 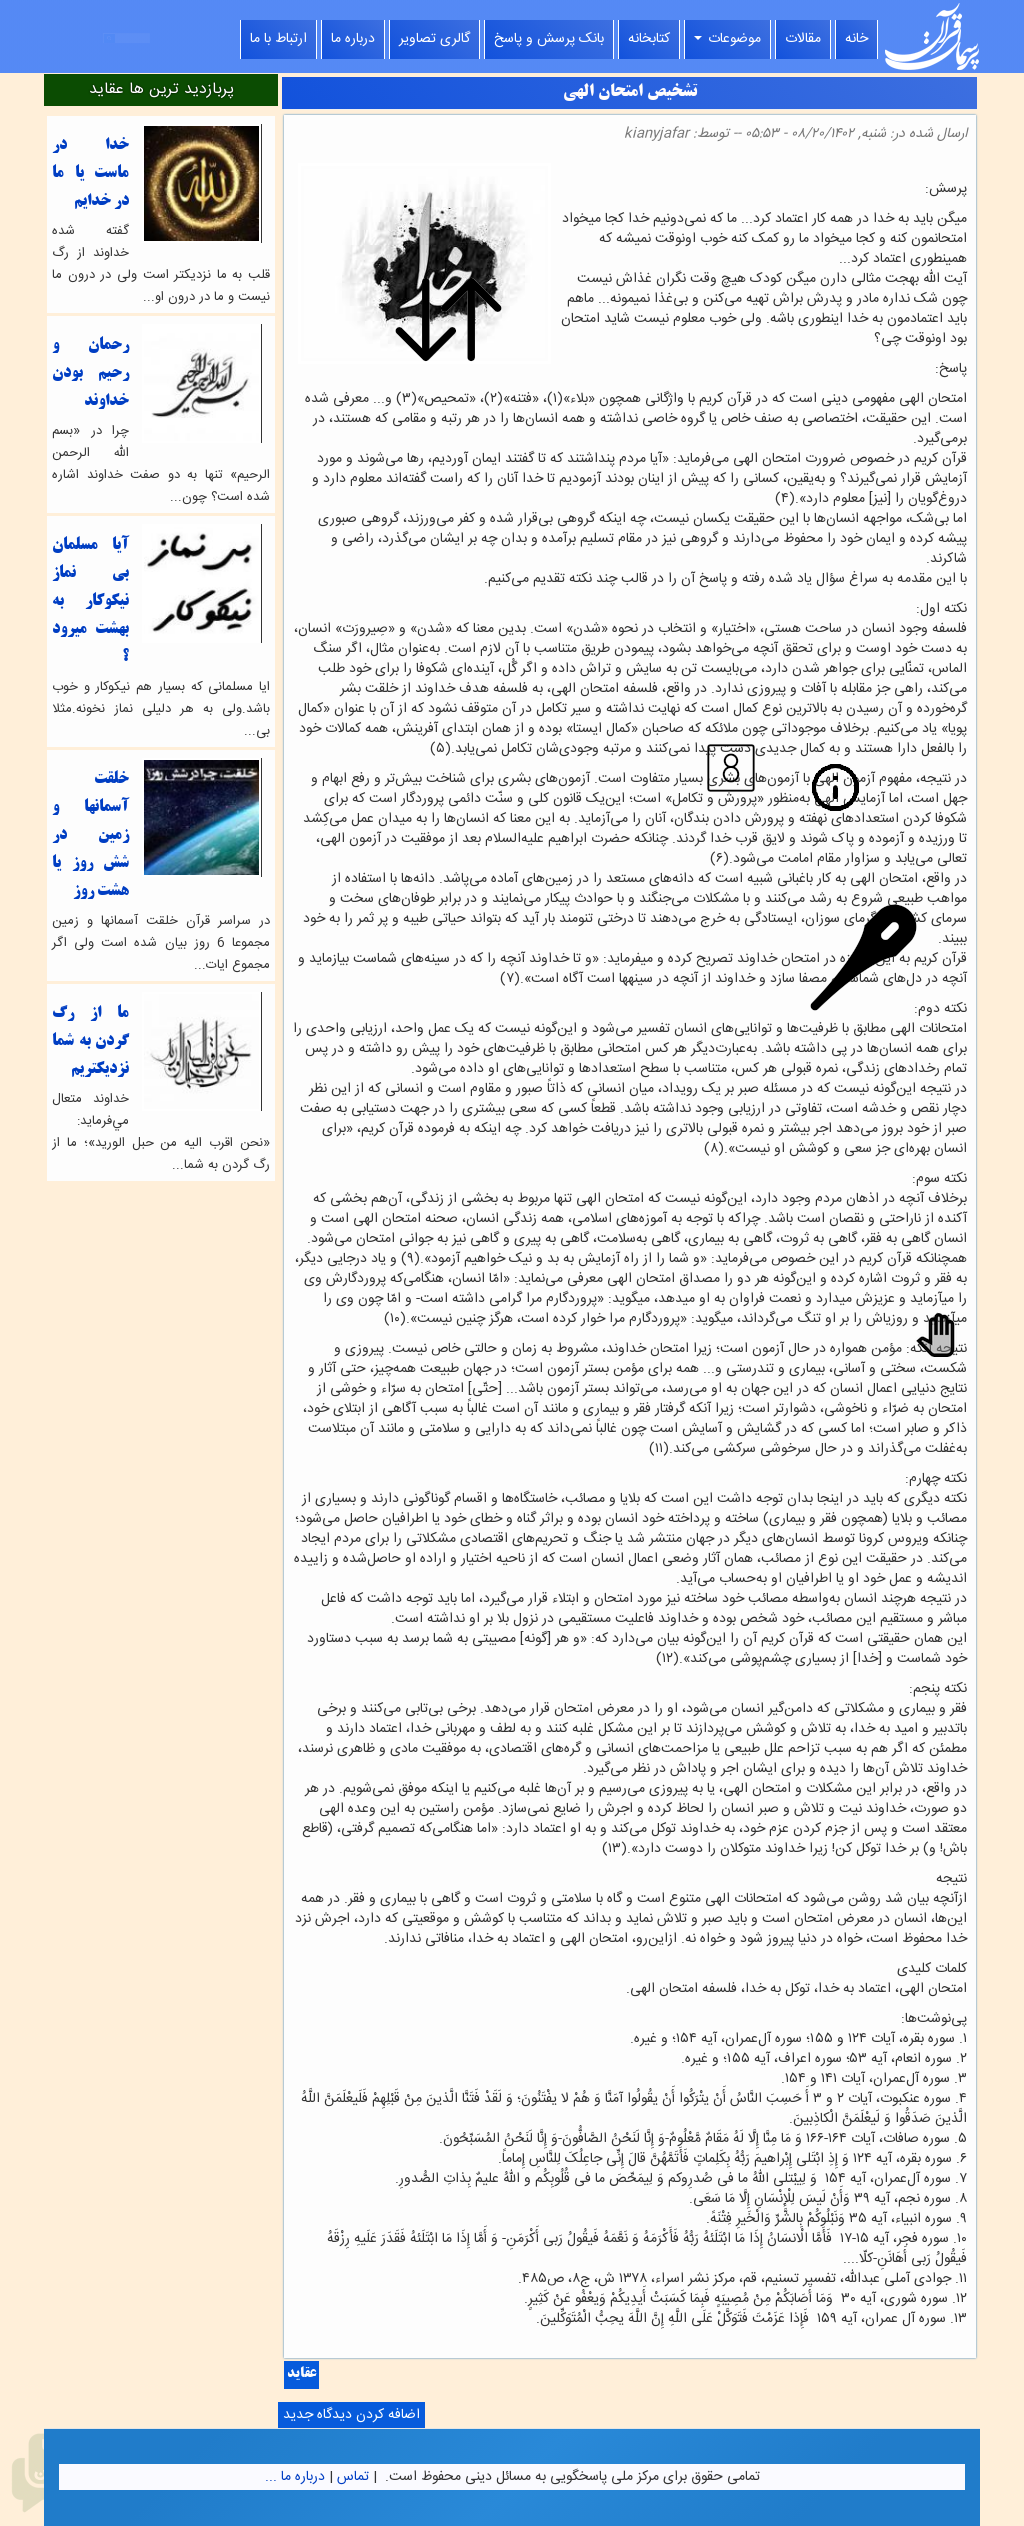 What do you see at coordinates (835, 787) in the screenshot?
I see `view more information or details` at bounding box center [835, 787].